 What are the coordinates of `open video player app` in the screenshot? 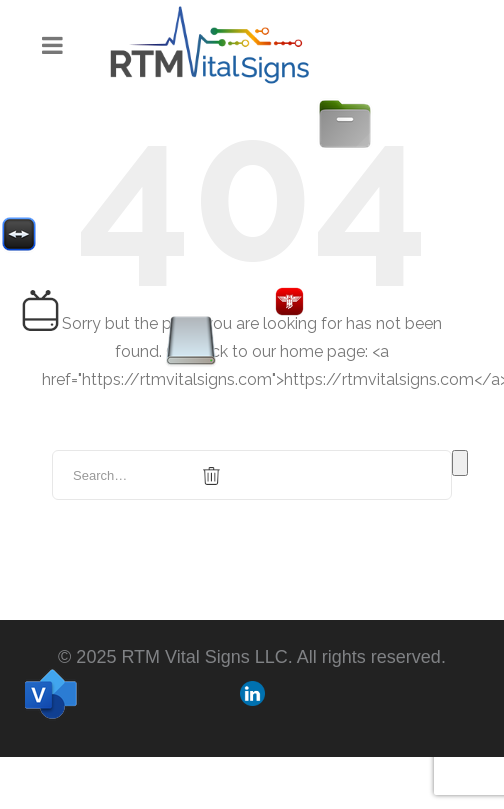 It's located at (40, 310).